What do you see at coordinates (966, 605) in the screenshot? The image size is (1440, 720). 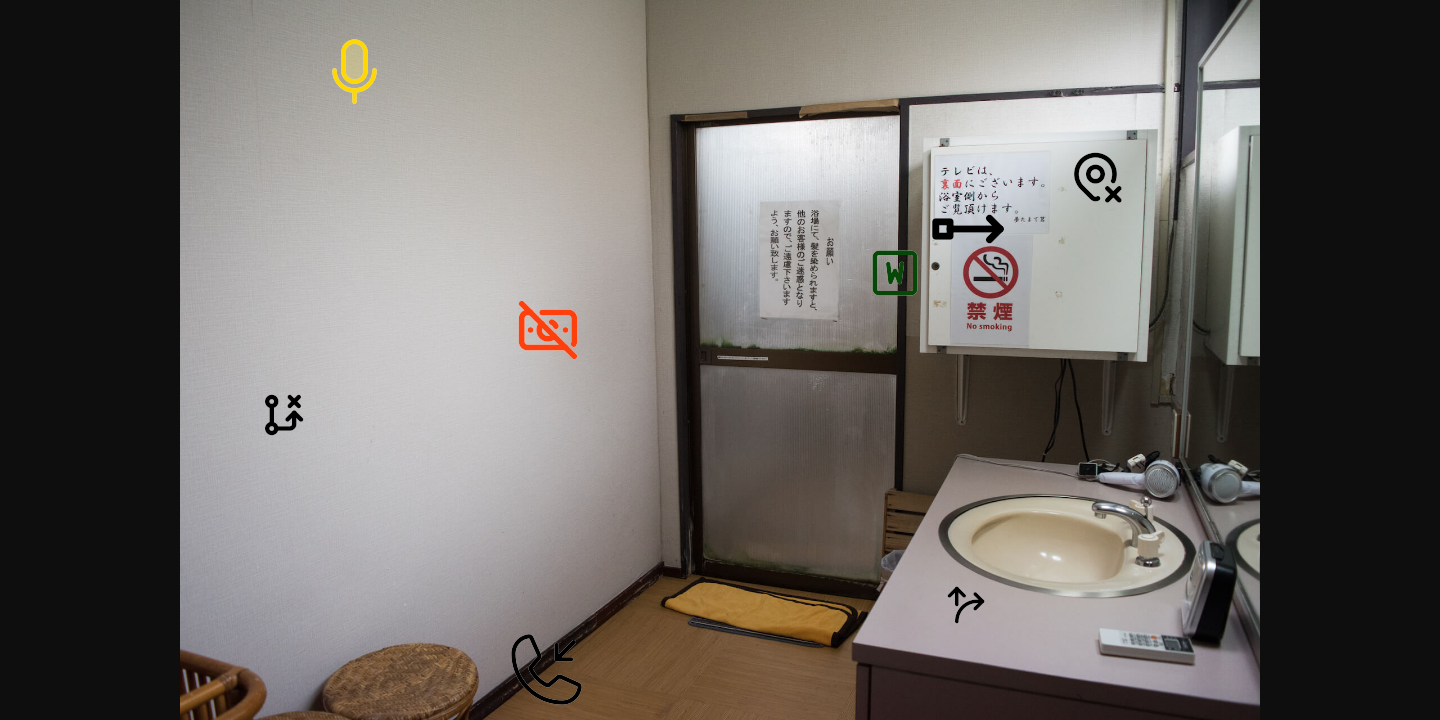 I see `take the exit or turn right ahead` at bounding box center [966, 605].